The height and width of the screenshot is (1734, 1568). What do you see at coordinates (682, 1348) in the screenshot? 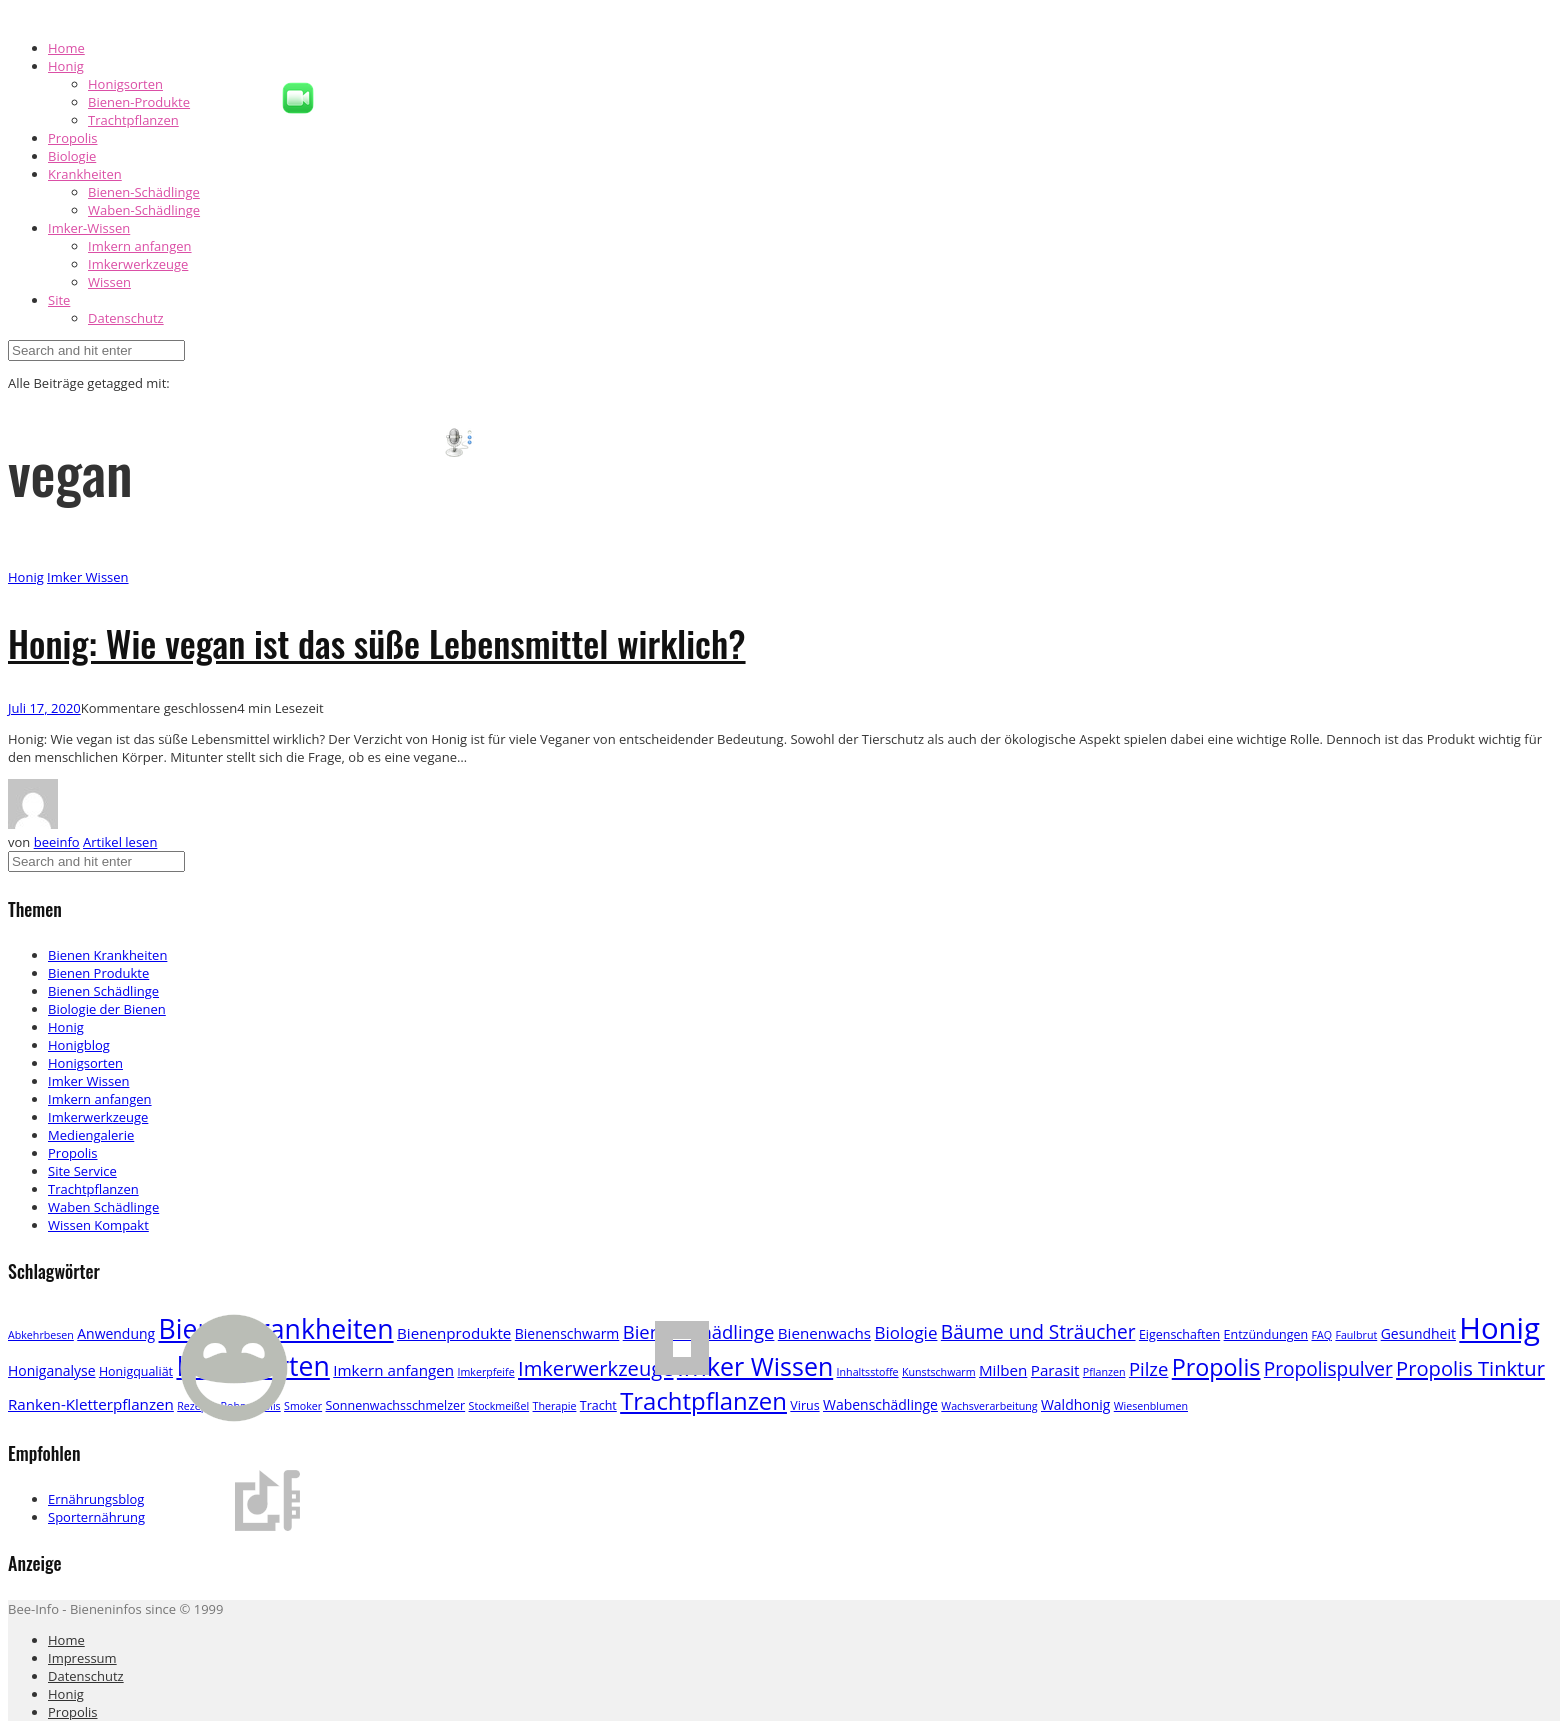
I see `restore window to previous size` at bounding box center [682, 1348].